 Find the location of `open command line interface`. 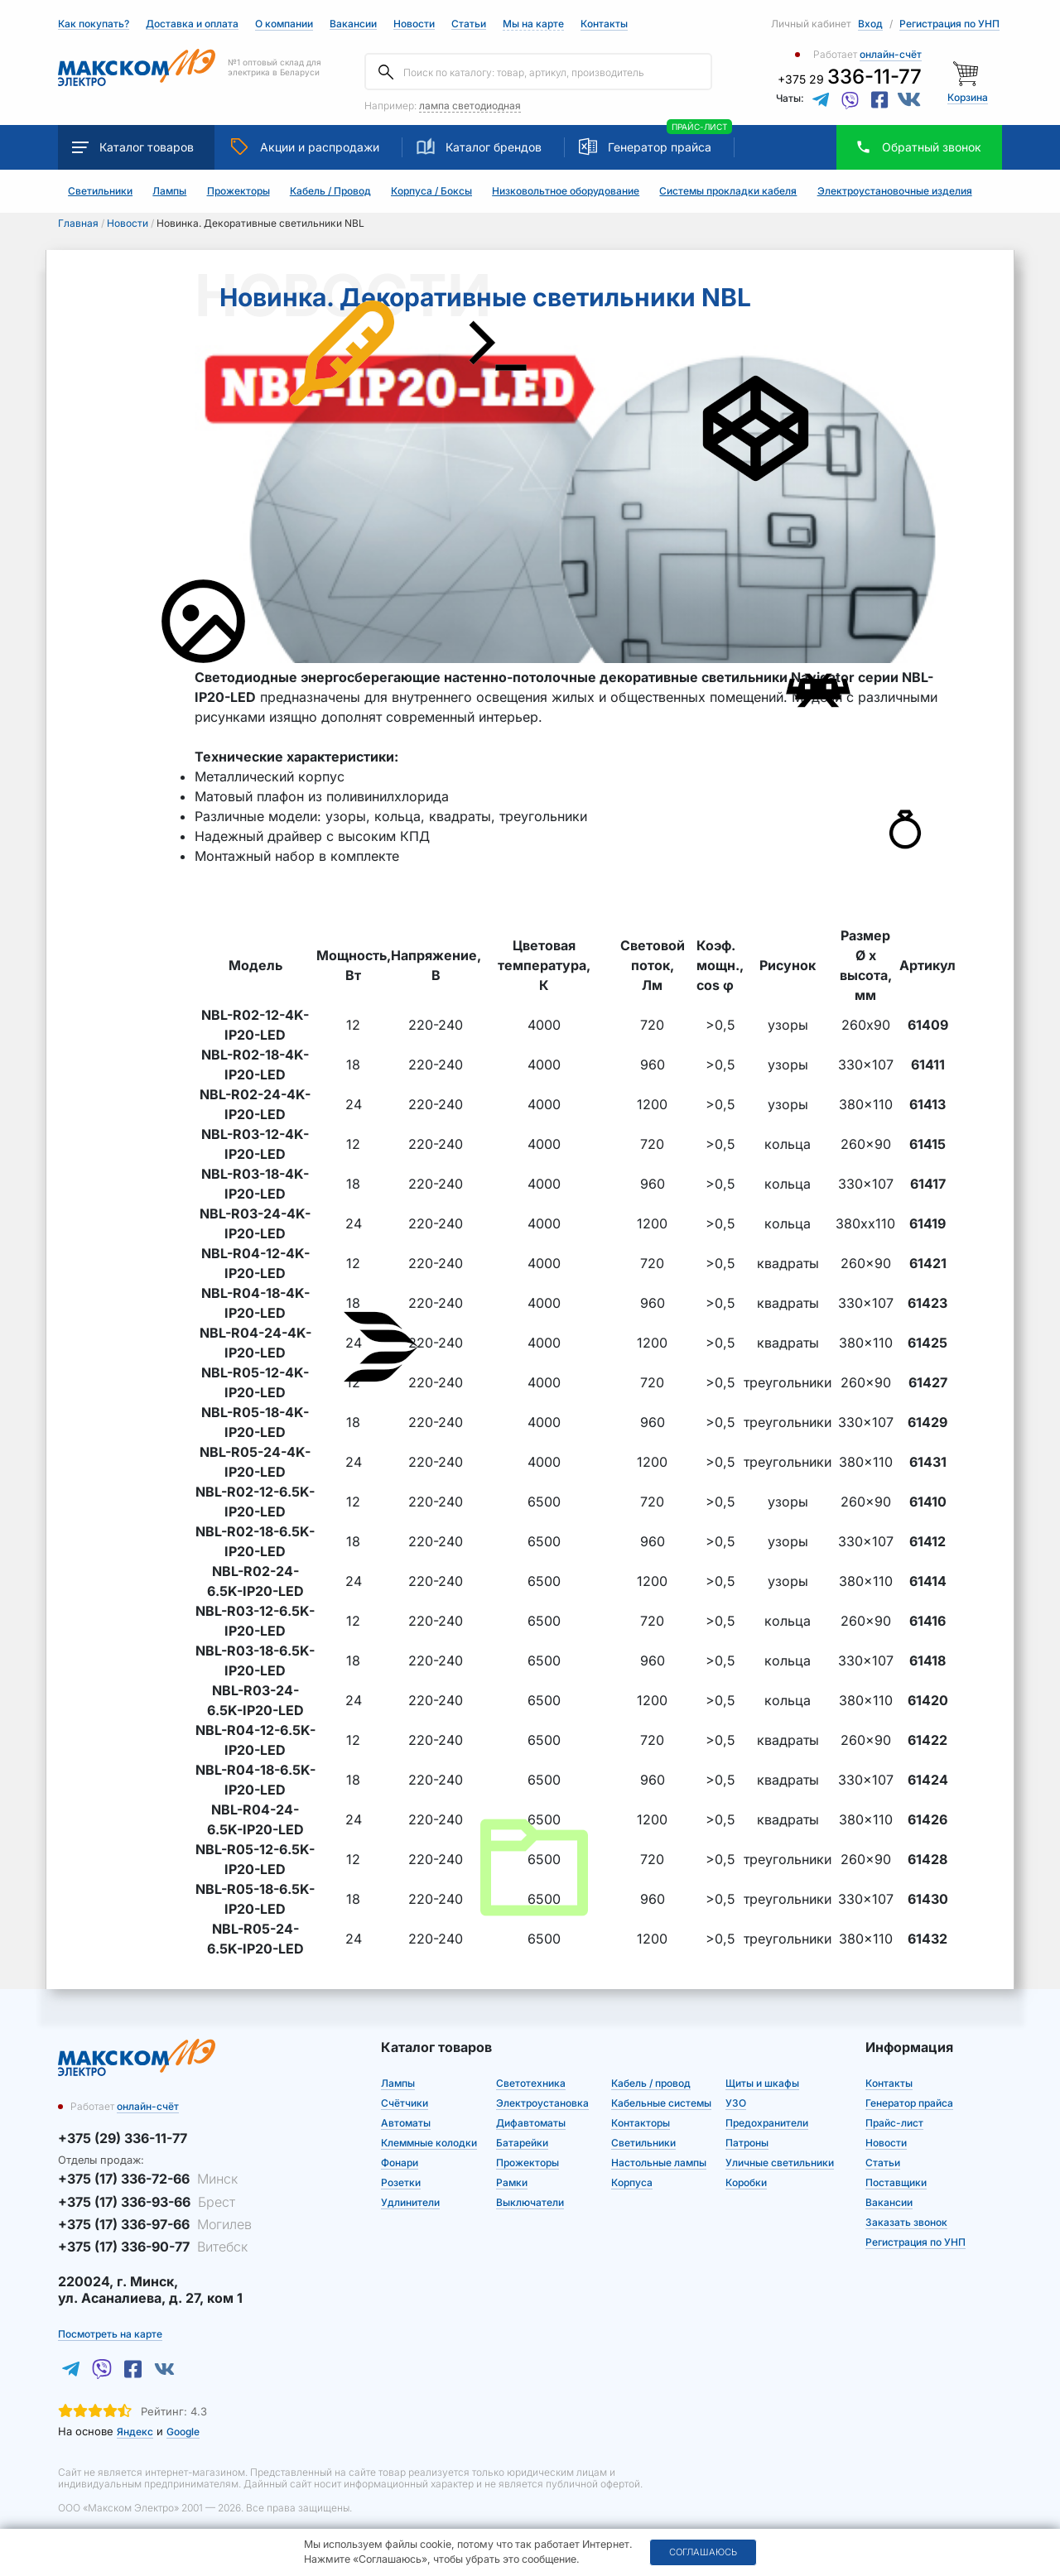

open command line interface is located at coordinates (499, 343).